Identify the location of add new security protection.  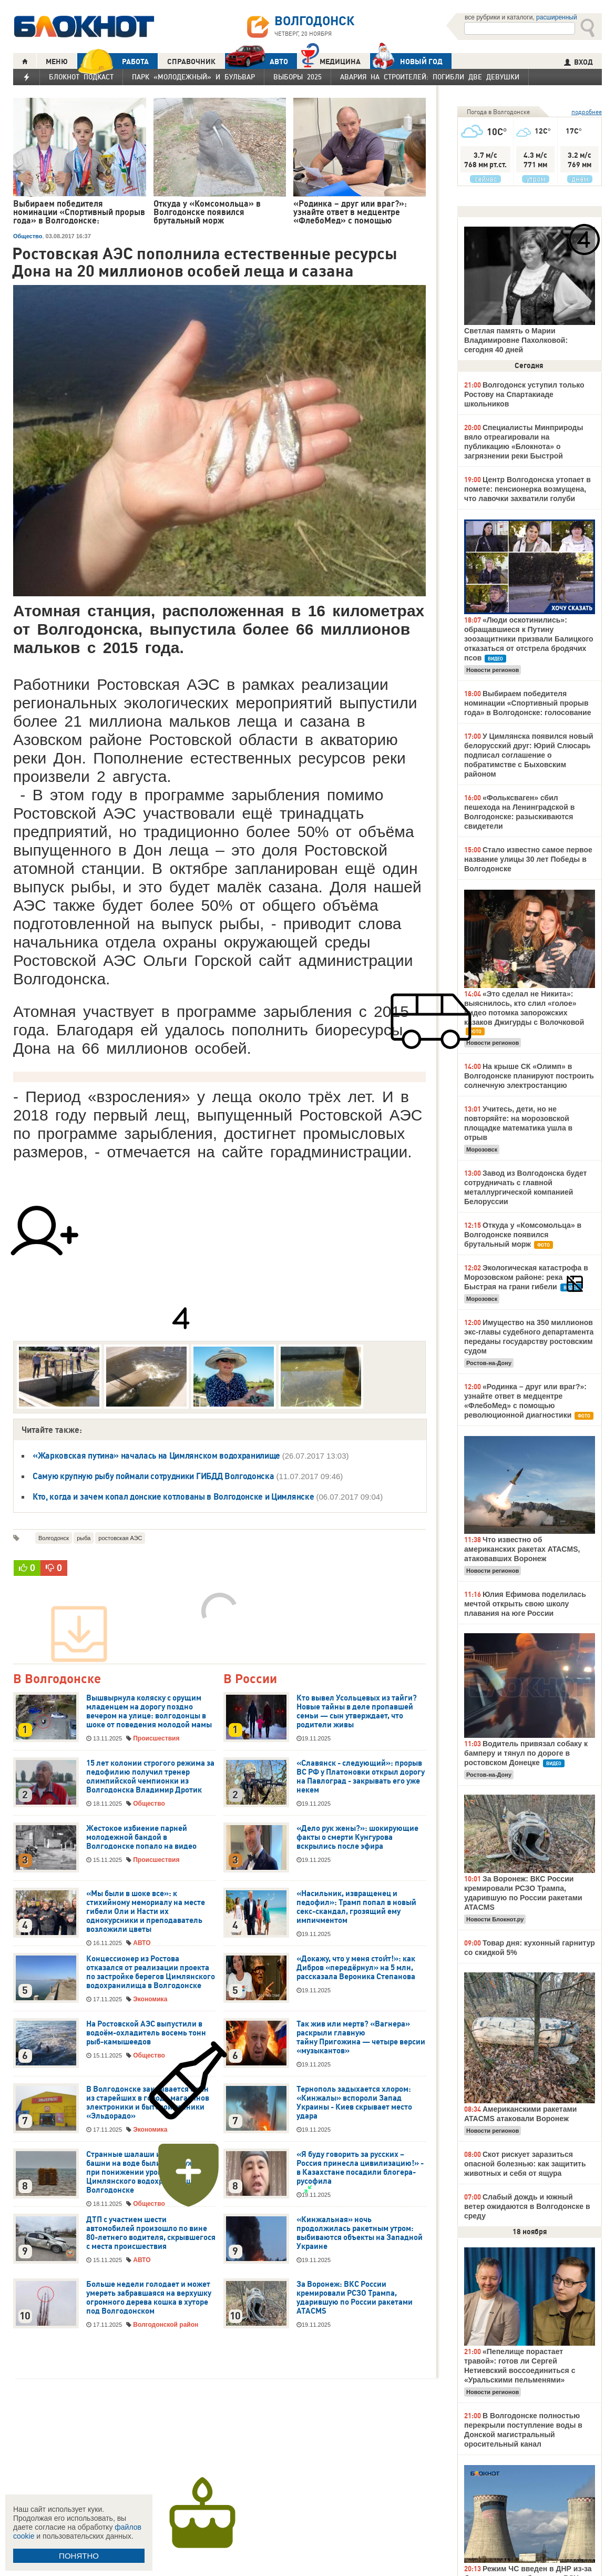
(188, 2171).